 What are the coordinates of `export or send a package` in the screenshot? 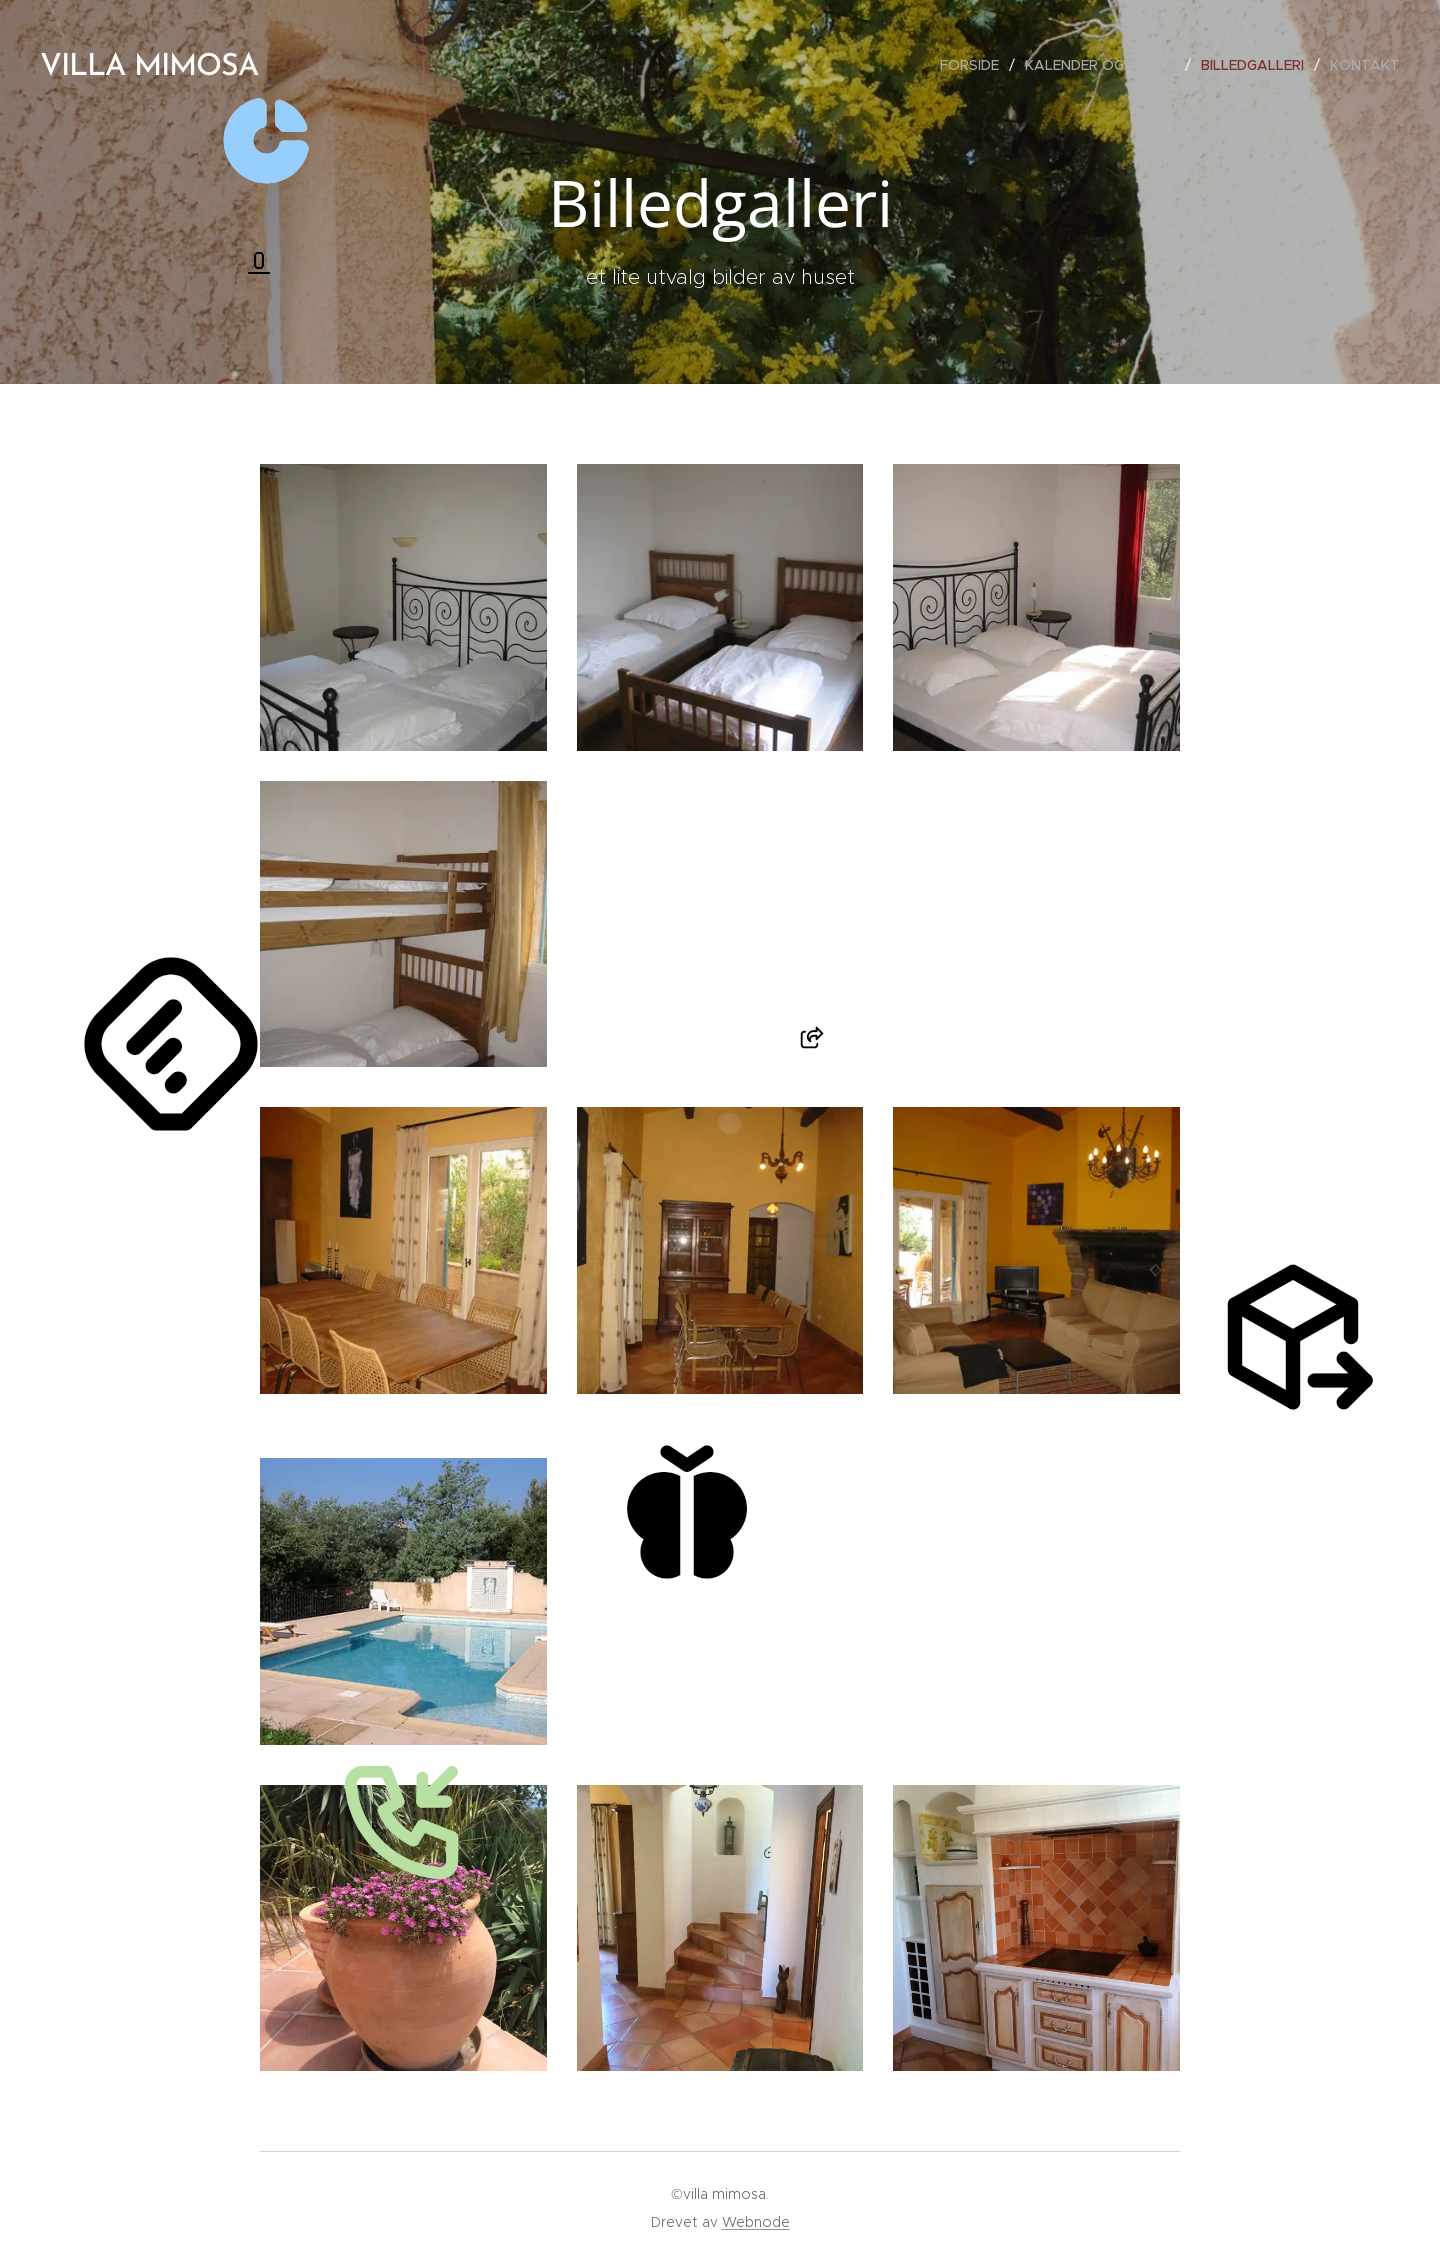 It's located at (1293, 1337).